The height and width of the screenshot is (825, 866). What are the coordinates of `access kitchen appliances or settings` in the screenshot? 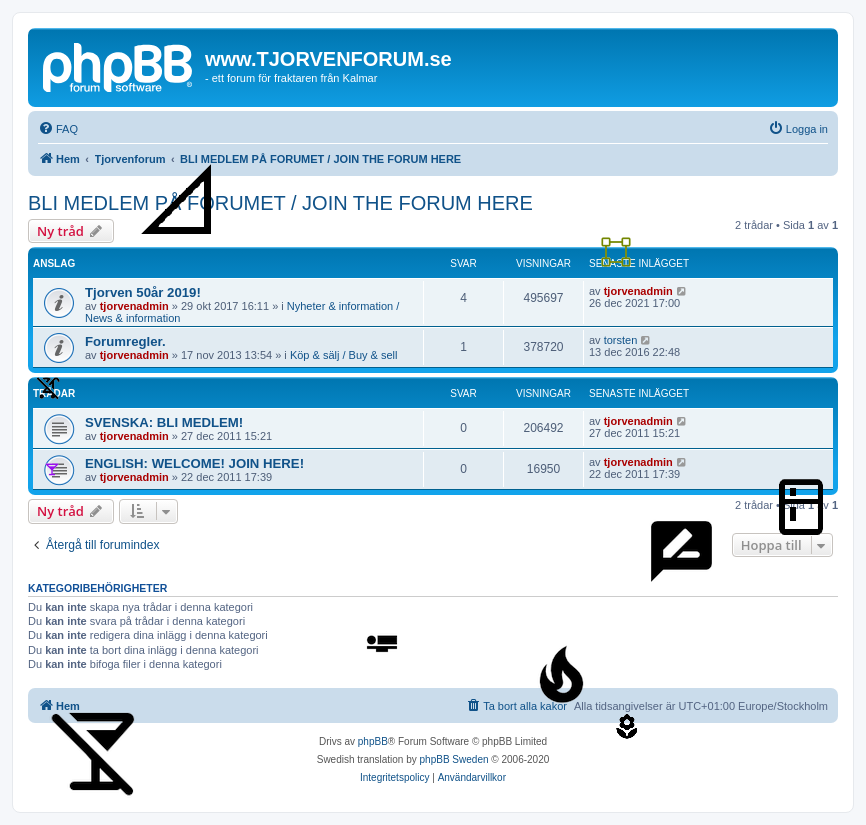 It's located at (801, 507).